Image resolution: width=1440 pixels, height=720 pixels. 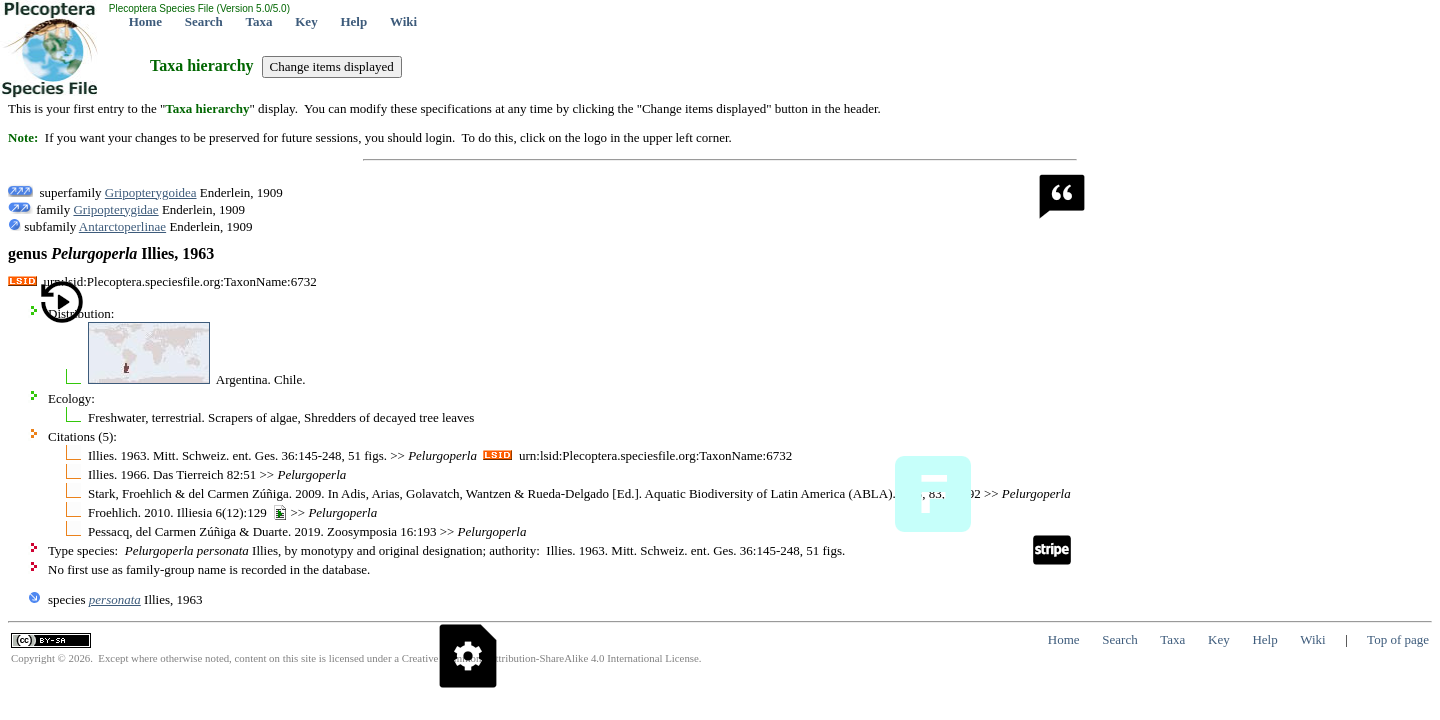 What do you see at coordinates (62, 302) in the screenshot?
I see `view memories or flashback content` at bounding box center [62, 302].